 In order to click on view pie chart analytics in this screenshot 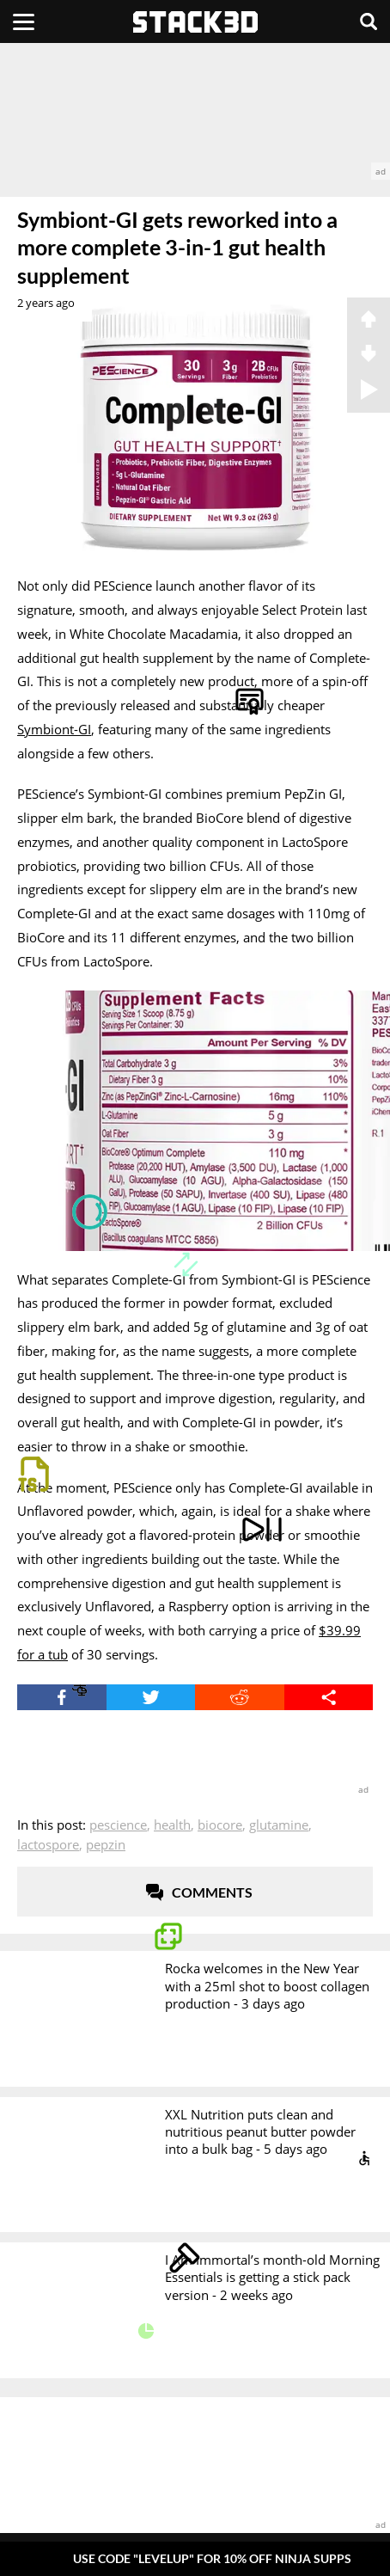, I will do `click(146, 2331)`.